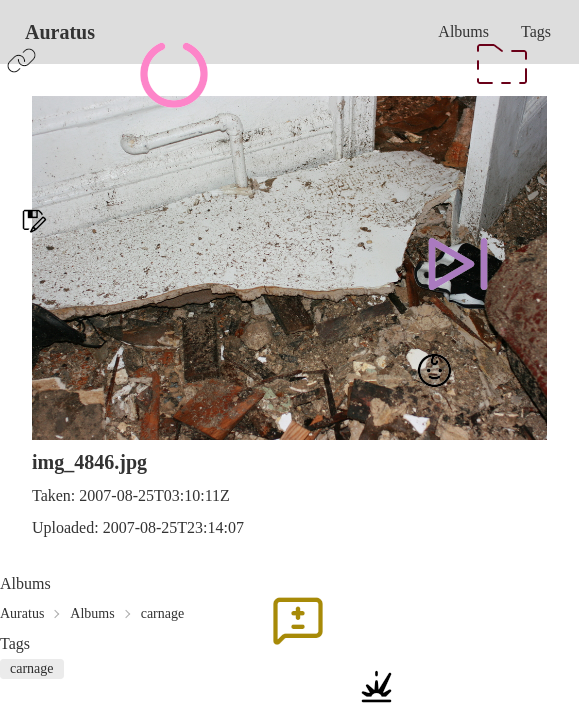 The image size is (579, 720). What do you see at coordinates (376, 687) in the screenshot?
I see `indicates an explosion or blast effect` at bounding box center [376, 687].